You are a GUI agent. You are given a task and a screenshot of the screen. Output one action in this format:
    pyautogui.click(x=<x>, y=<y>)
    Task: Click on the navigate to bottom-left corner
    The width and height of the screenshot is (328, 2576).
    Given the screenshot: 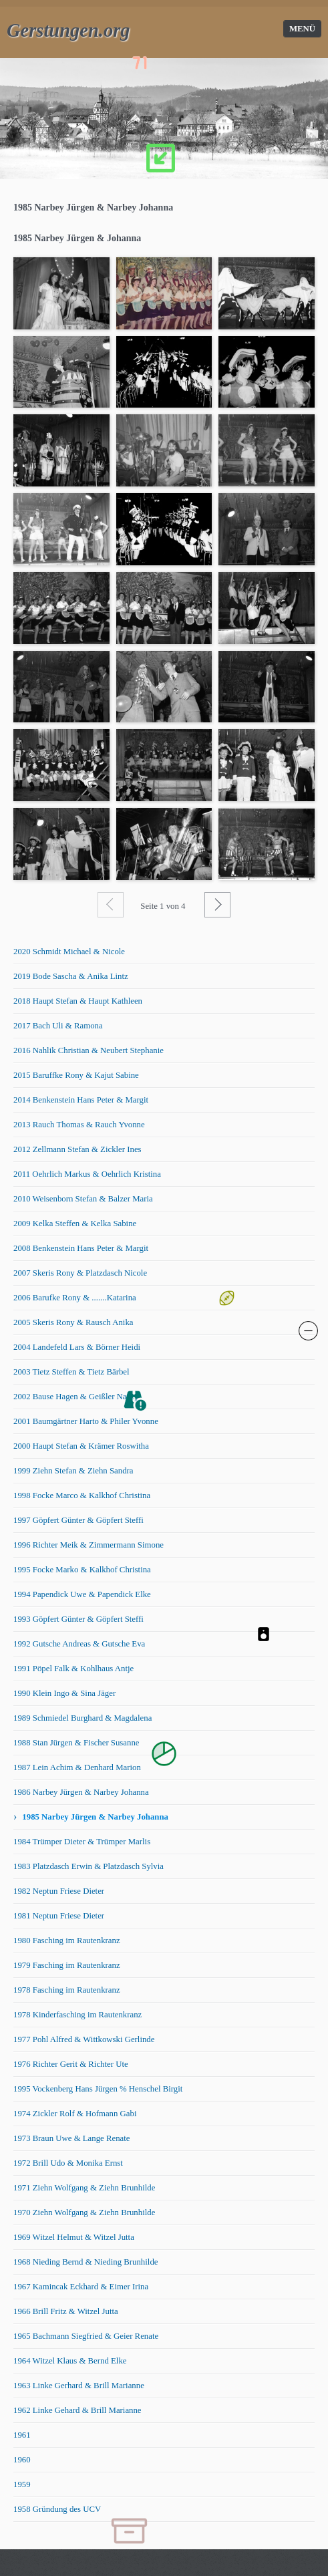 What is the action you would take?
    pyautogui.click(x=160, y=158)
    